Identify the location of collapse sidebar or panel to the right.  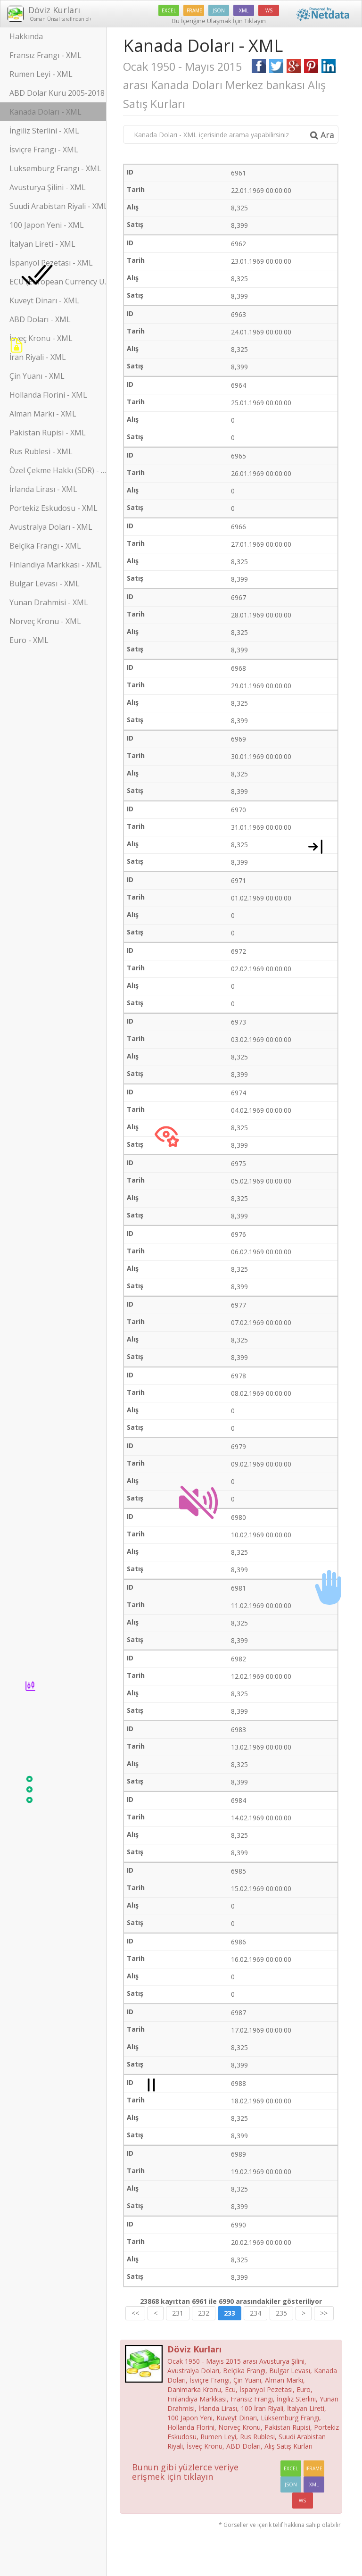
(315, 847).